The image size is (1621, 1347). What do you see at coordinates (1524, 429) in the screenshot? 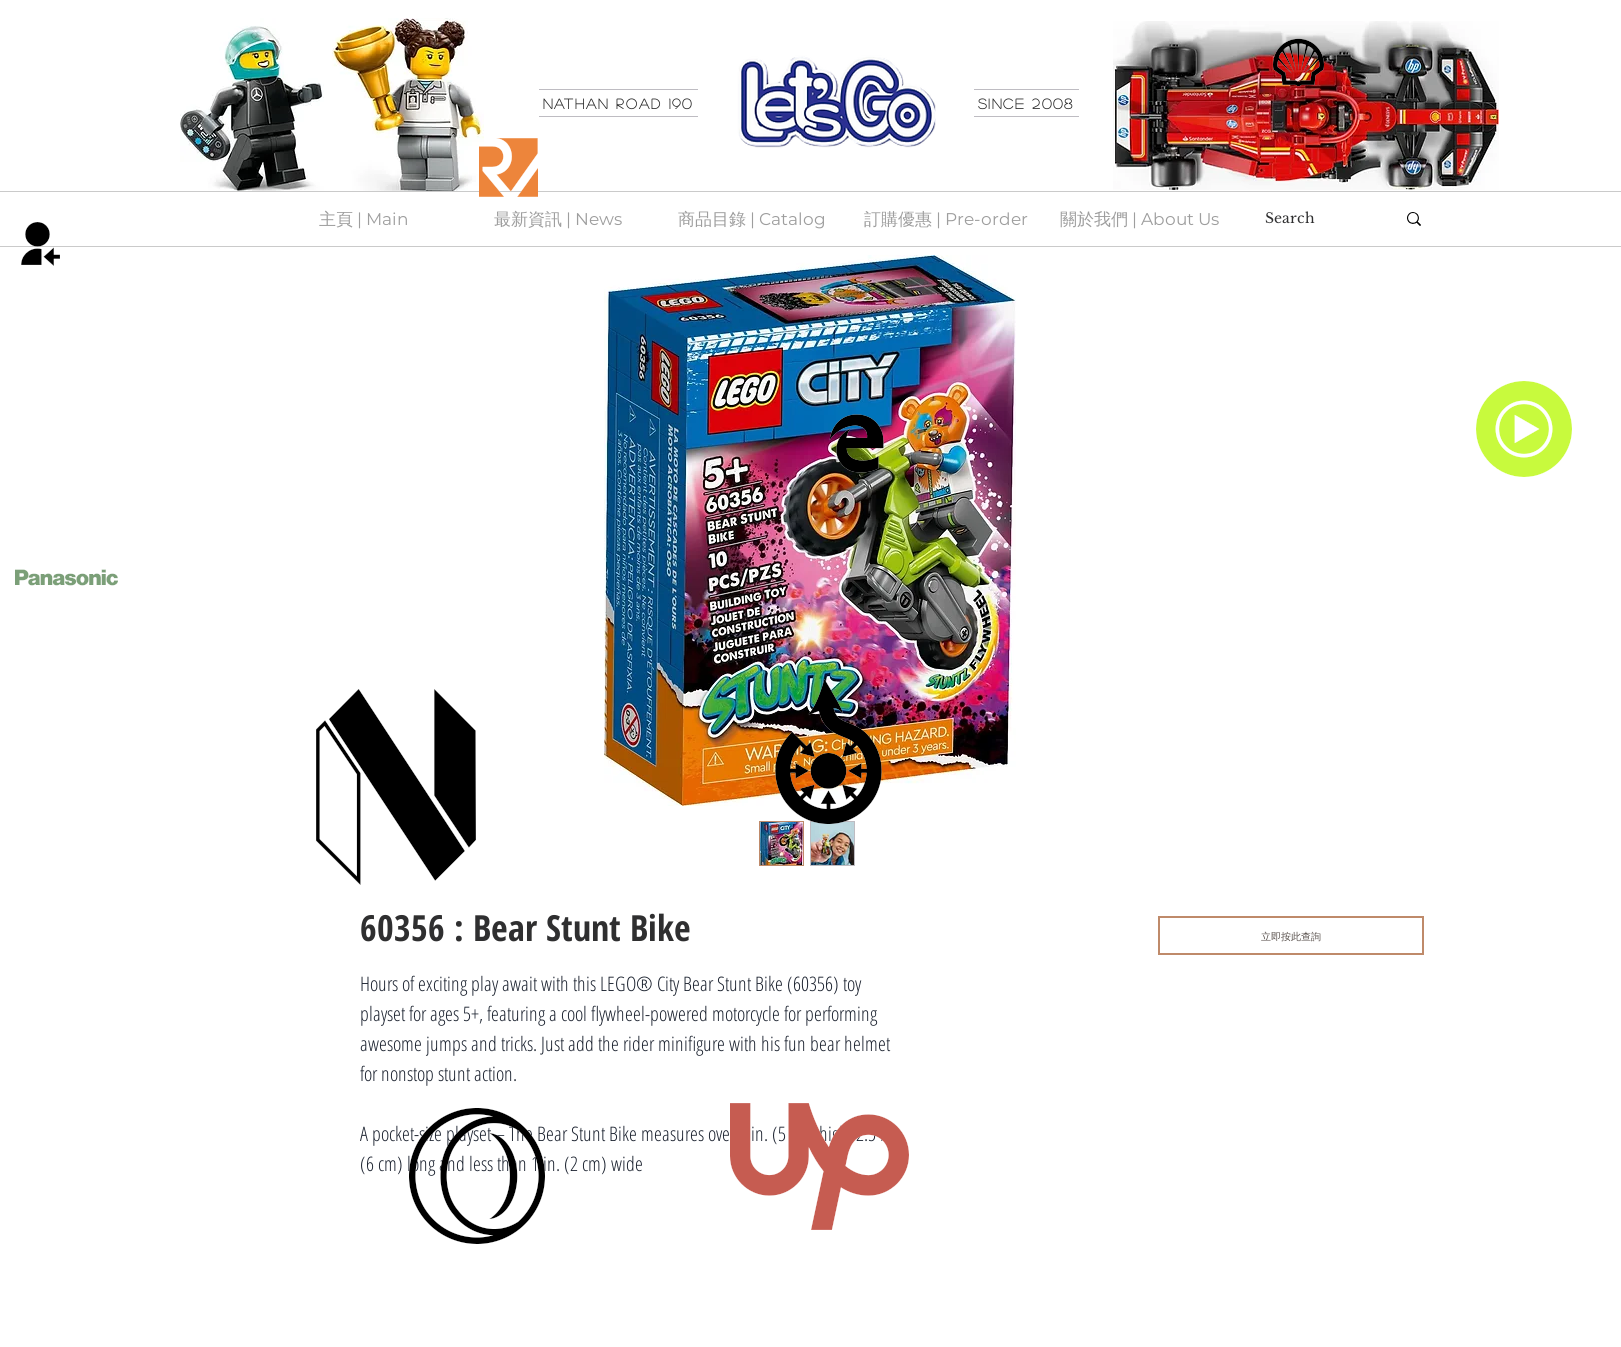
I see `open youtube music app` at bounding box center [1524, 429].